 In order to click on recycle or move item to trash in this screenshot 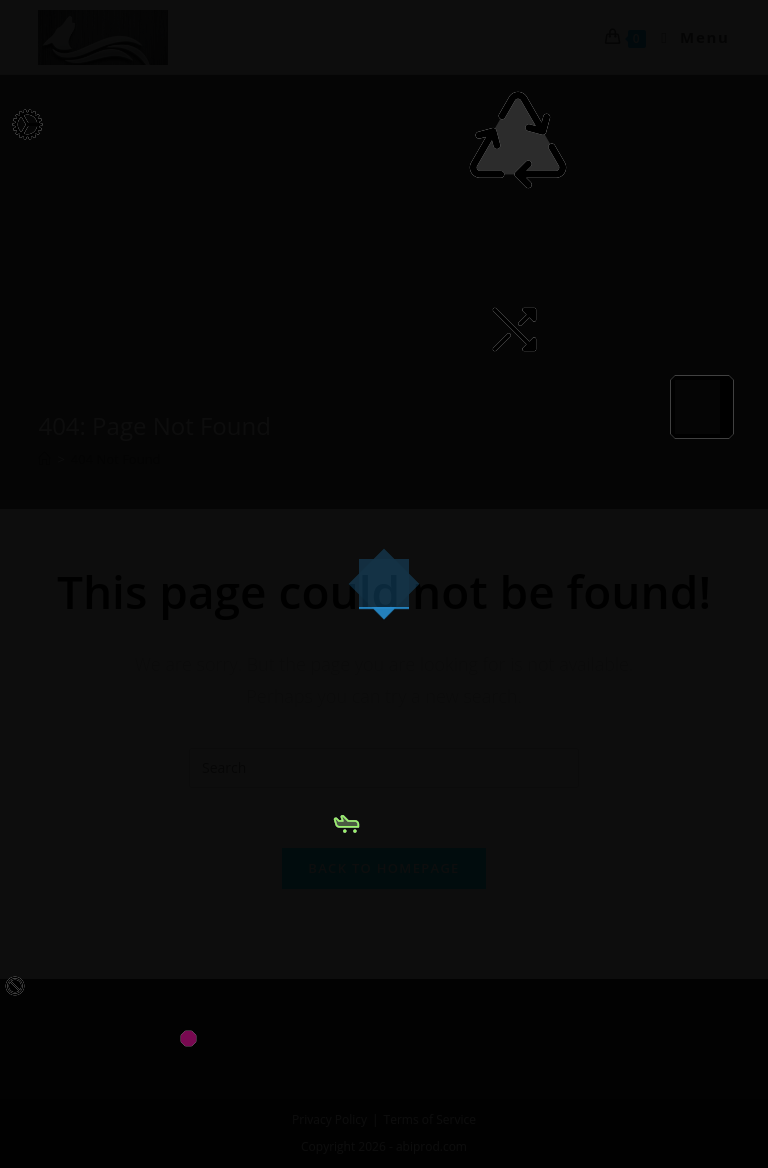, I will do `click(518, 140)`.